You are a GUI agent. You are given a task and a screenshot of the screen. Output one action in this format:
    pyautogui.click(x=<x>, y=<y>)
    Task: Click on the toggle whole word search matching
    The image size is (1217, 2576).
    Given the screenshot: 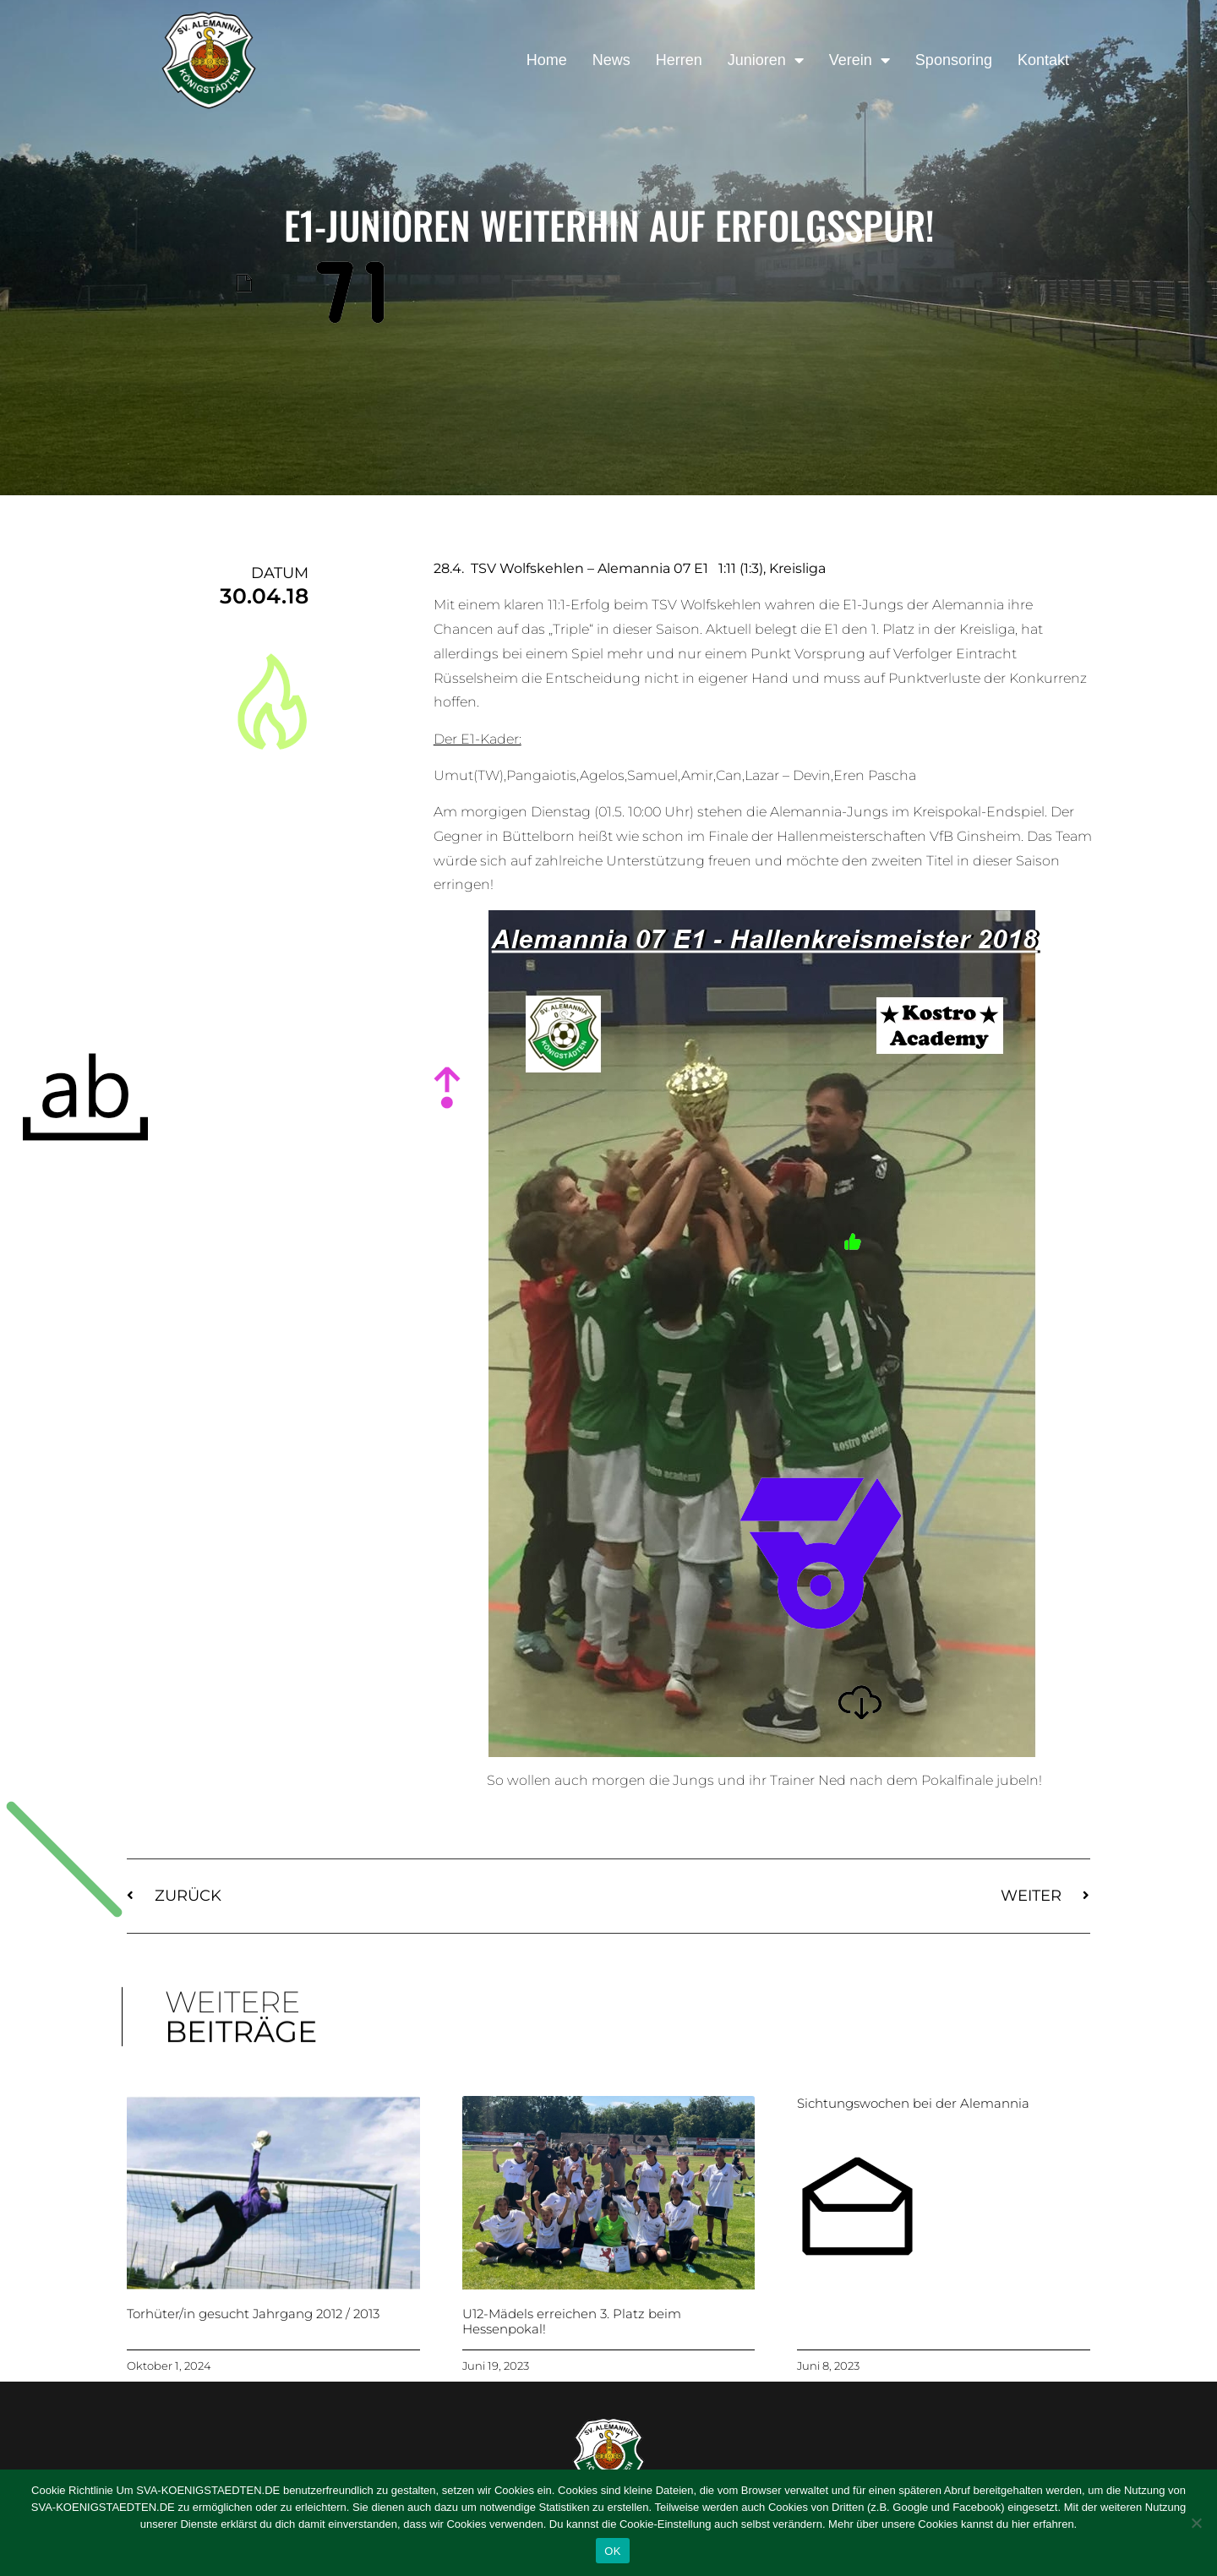 What is the action you would take?
    pyautogui.click(x=85, y=1094)
    